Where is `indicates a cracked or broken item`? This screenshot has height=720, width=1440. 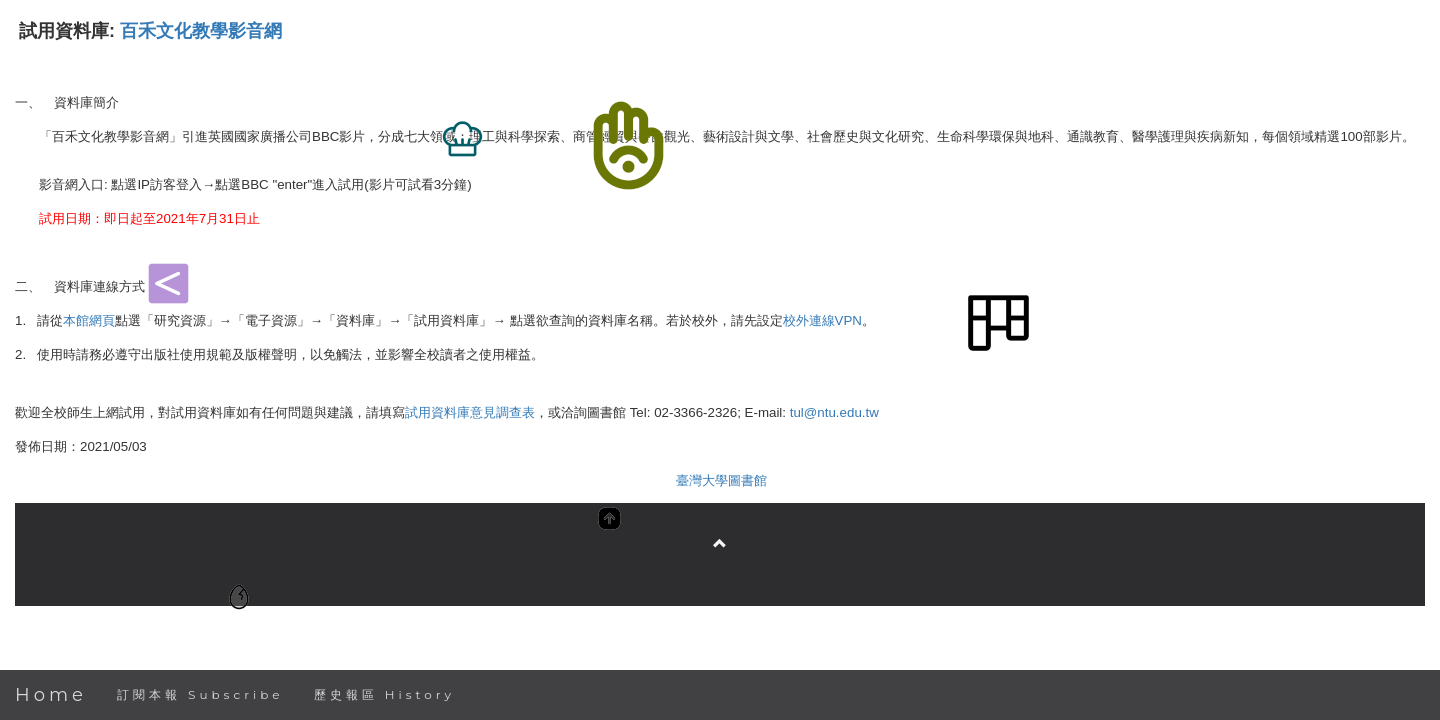
indicates a cracked or broken item is located at coordinates (239, 597).